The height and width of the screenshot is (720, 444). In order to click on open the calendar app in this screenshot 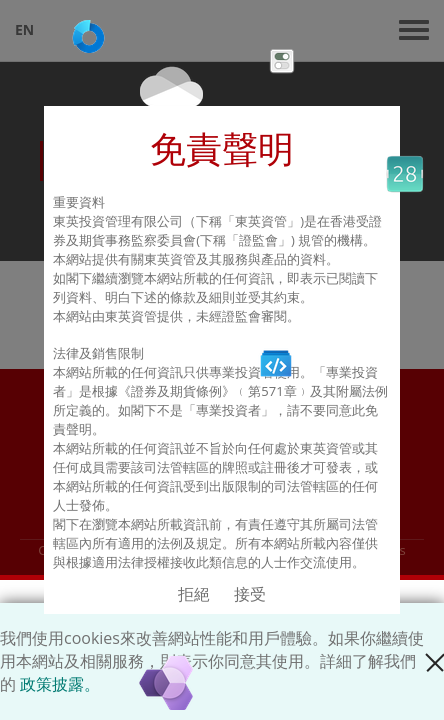, I will do `click(405, 174)`.